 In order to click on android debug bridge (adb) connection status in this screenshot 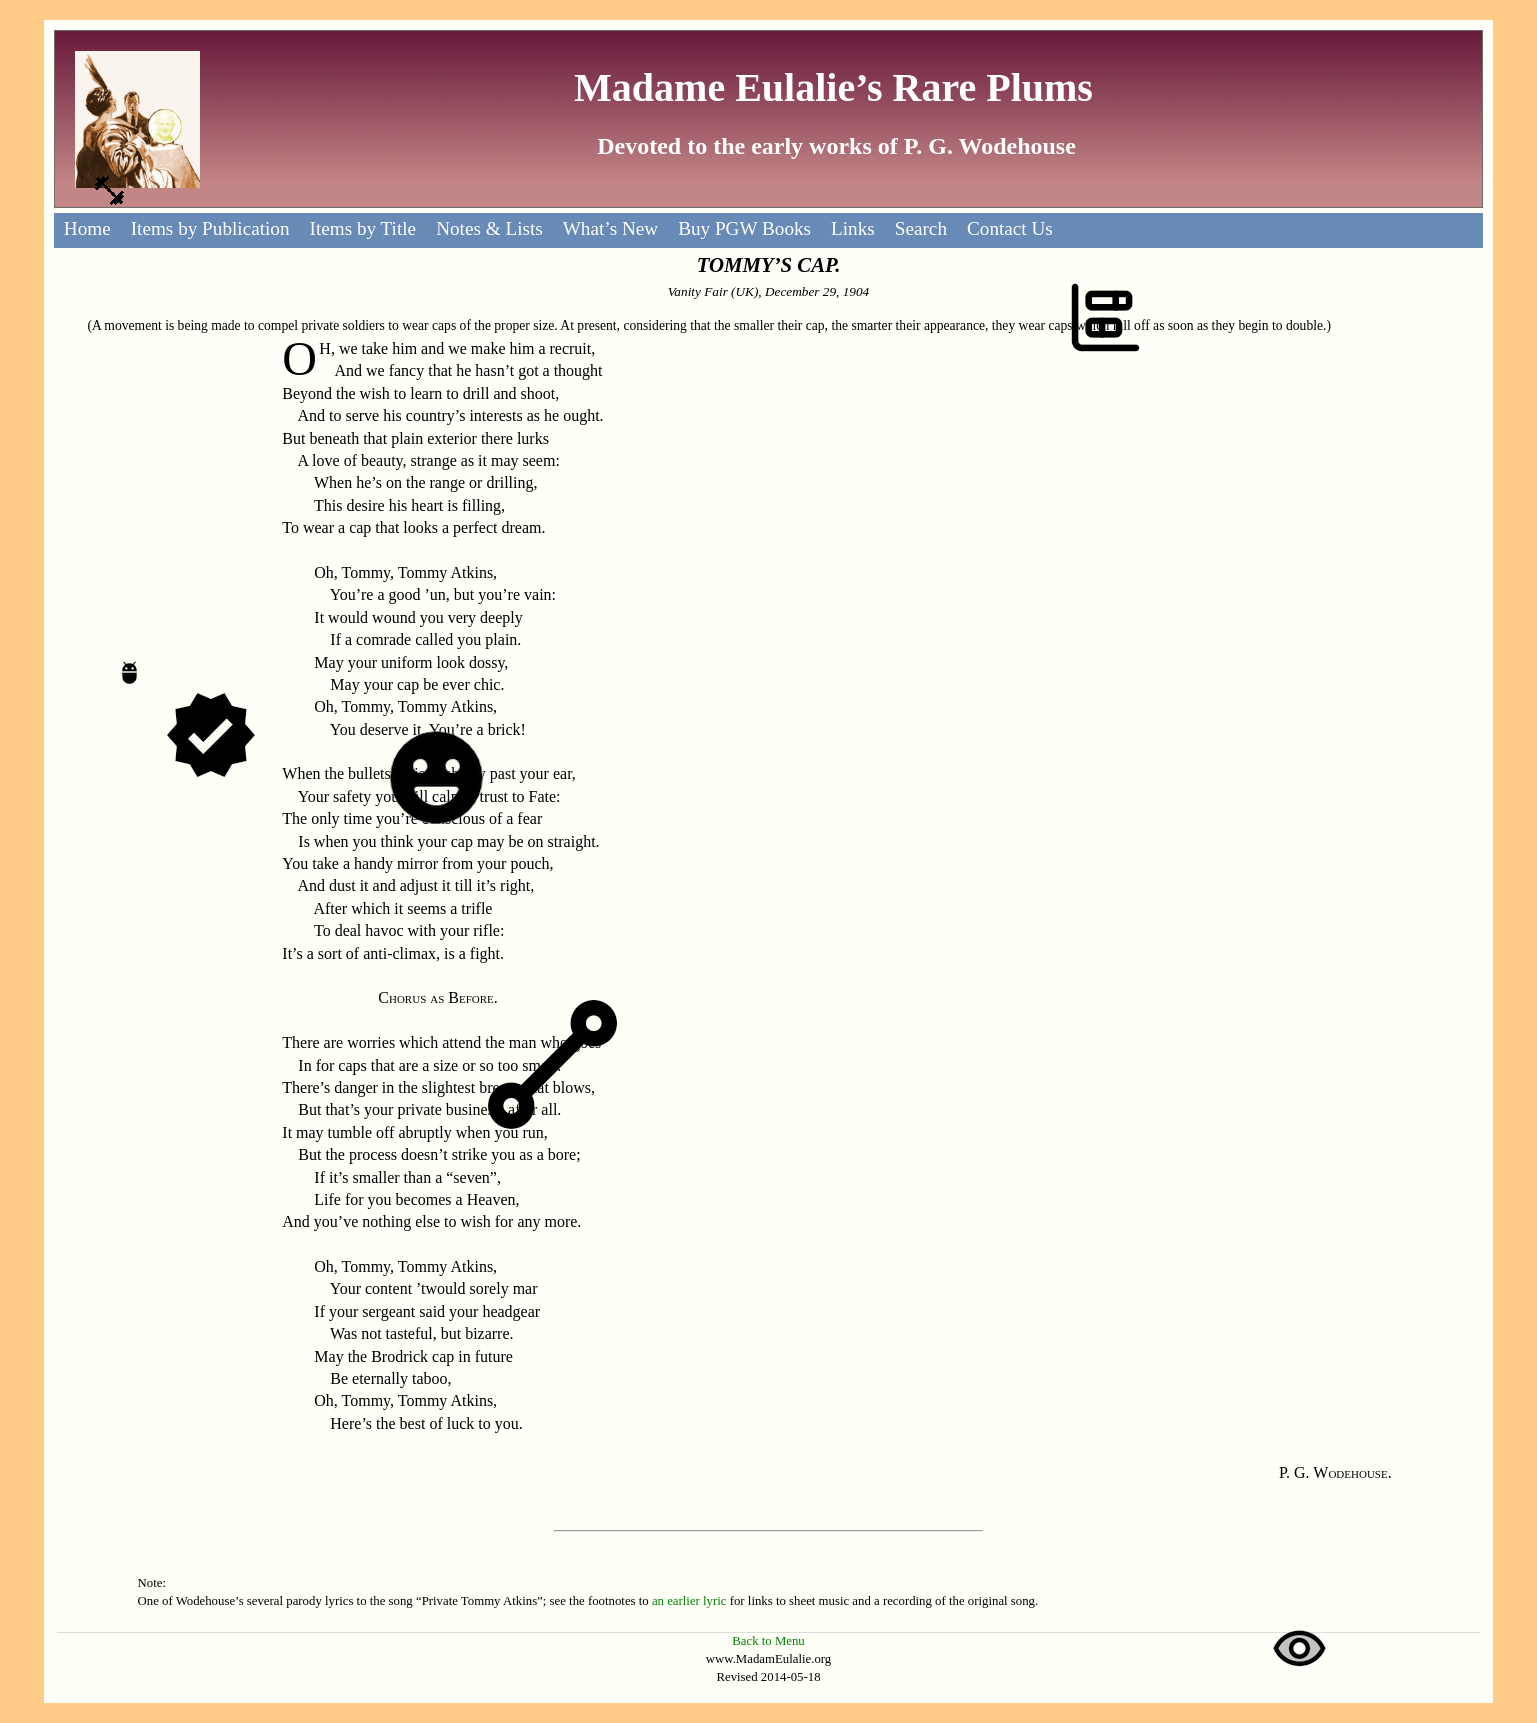, I will do `click(129, 672)`.